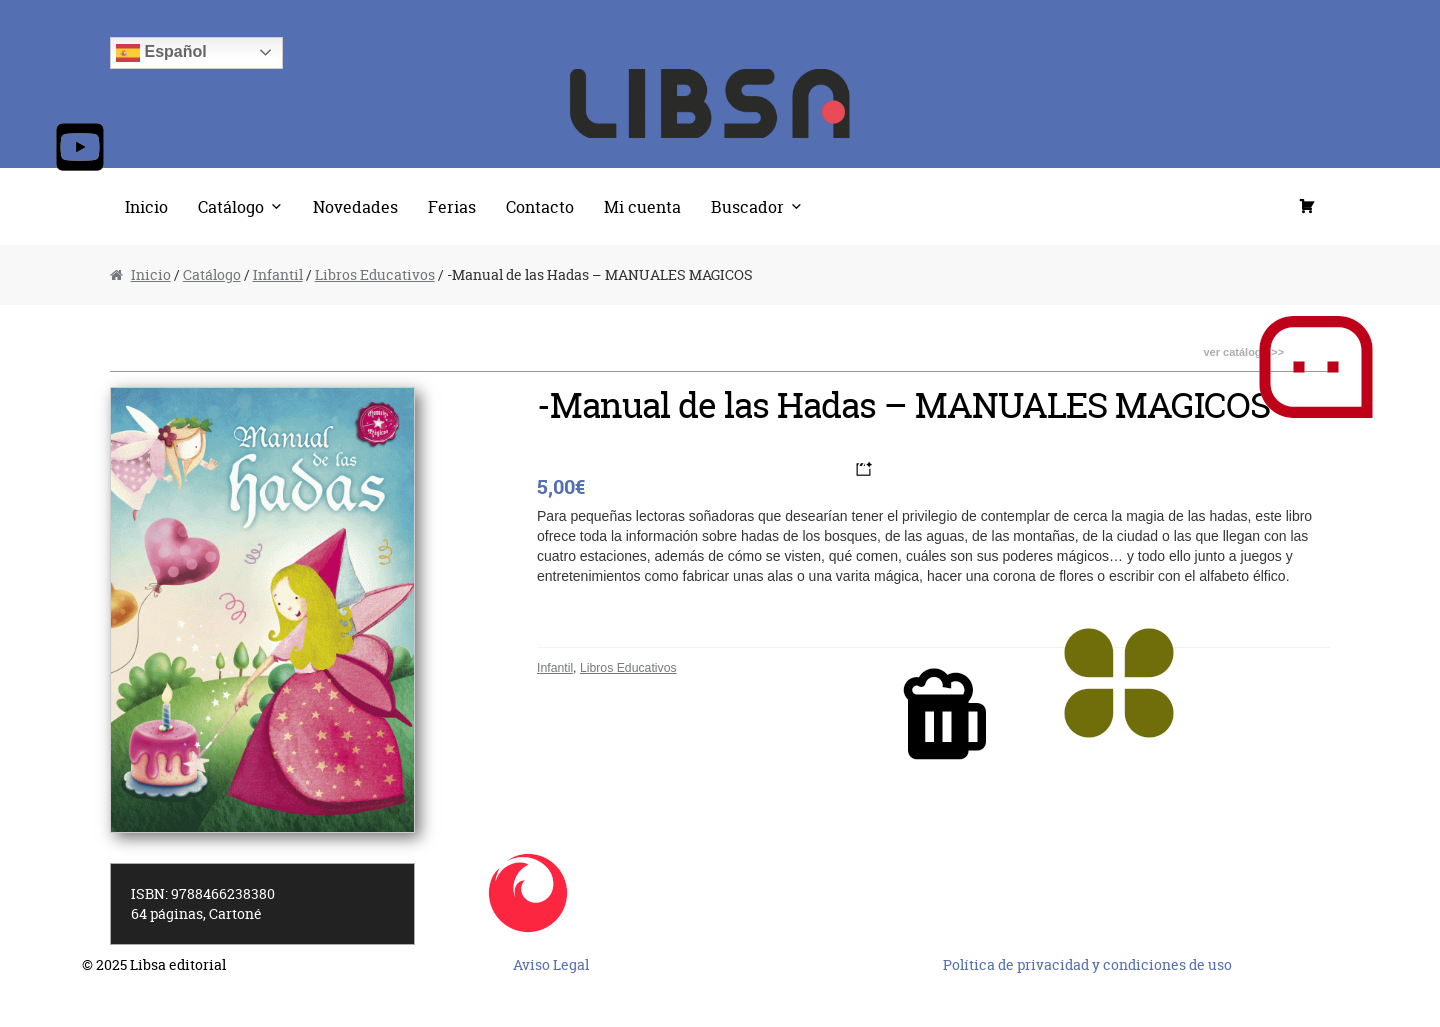 Image resolution: width=1440 pixels, height=1027 pixels. I want to click on open messaging or chat, so click(1316, 367).